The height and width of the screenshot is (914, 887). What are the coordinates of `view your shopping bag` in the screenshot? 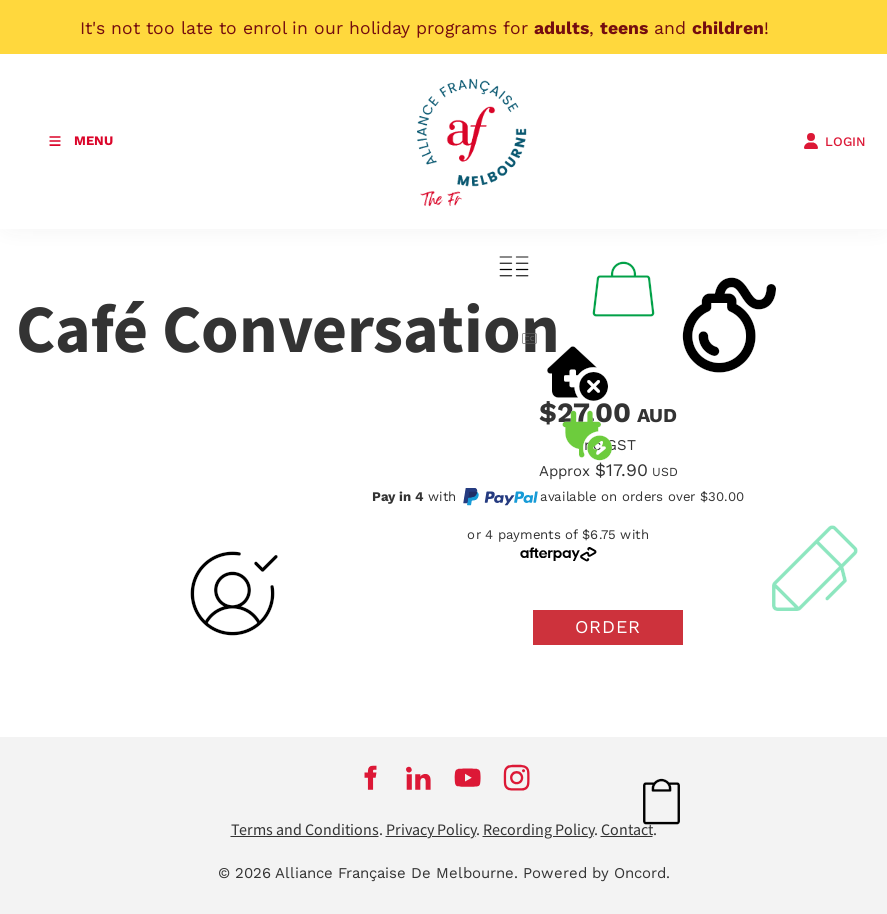 It's located at (623, 292).